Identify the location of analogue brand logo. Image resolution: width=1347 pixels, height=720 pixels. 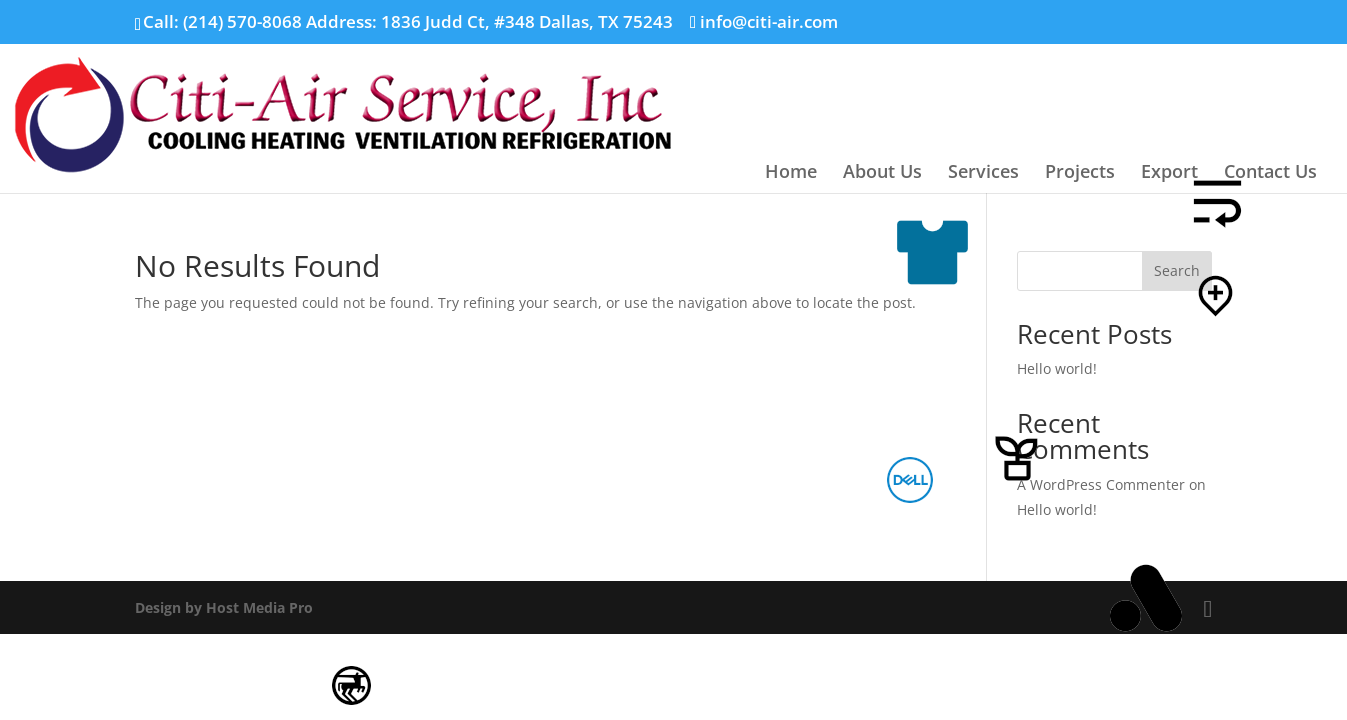
(1146, 598).